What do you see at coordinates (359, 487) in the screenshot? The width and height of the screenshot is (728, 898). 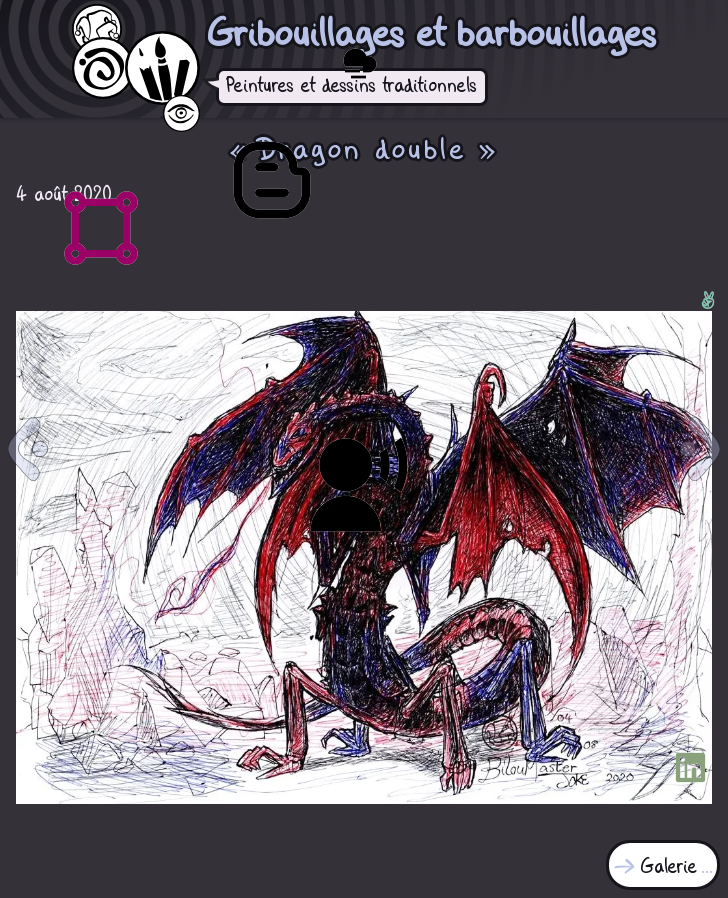 I see `access voice or speech settings` at bounding box center [359, 487].